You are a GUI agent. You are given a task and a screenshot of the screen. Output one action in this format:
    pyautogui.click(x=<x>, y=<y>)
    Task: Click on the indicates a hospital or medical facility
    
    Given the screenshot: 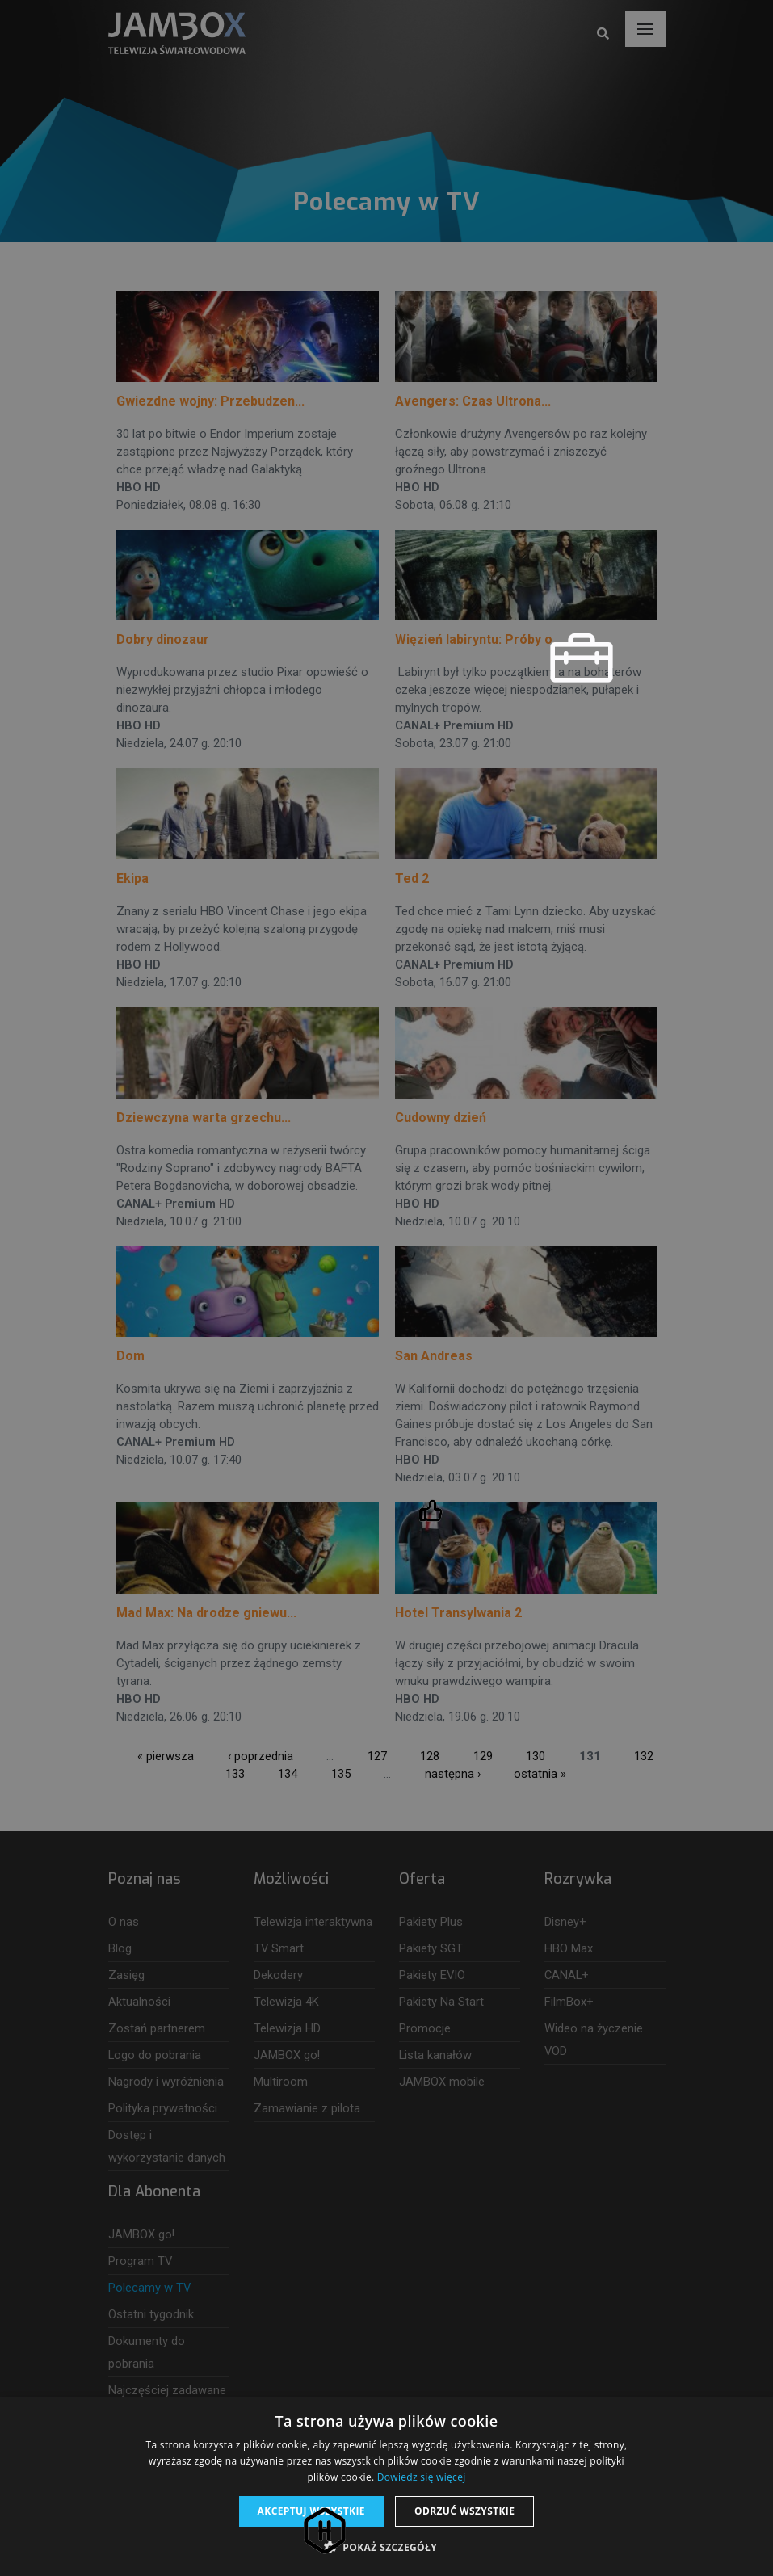 What is the action you would take?
    pyautogui.click(x=325, y=2531)
    